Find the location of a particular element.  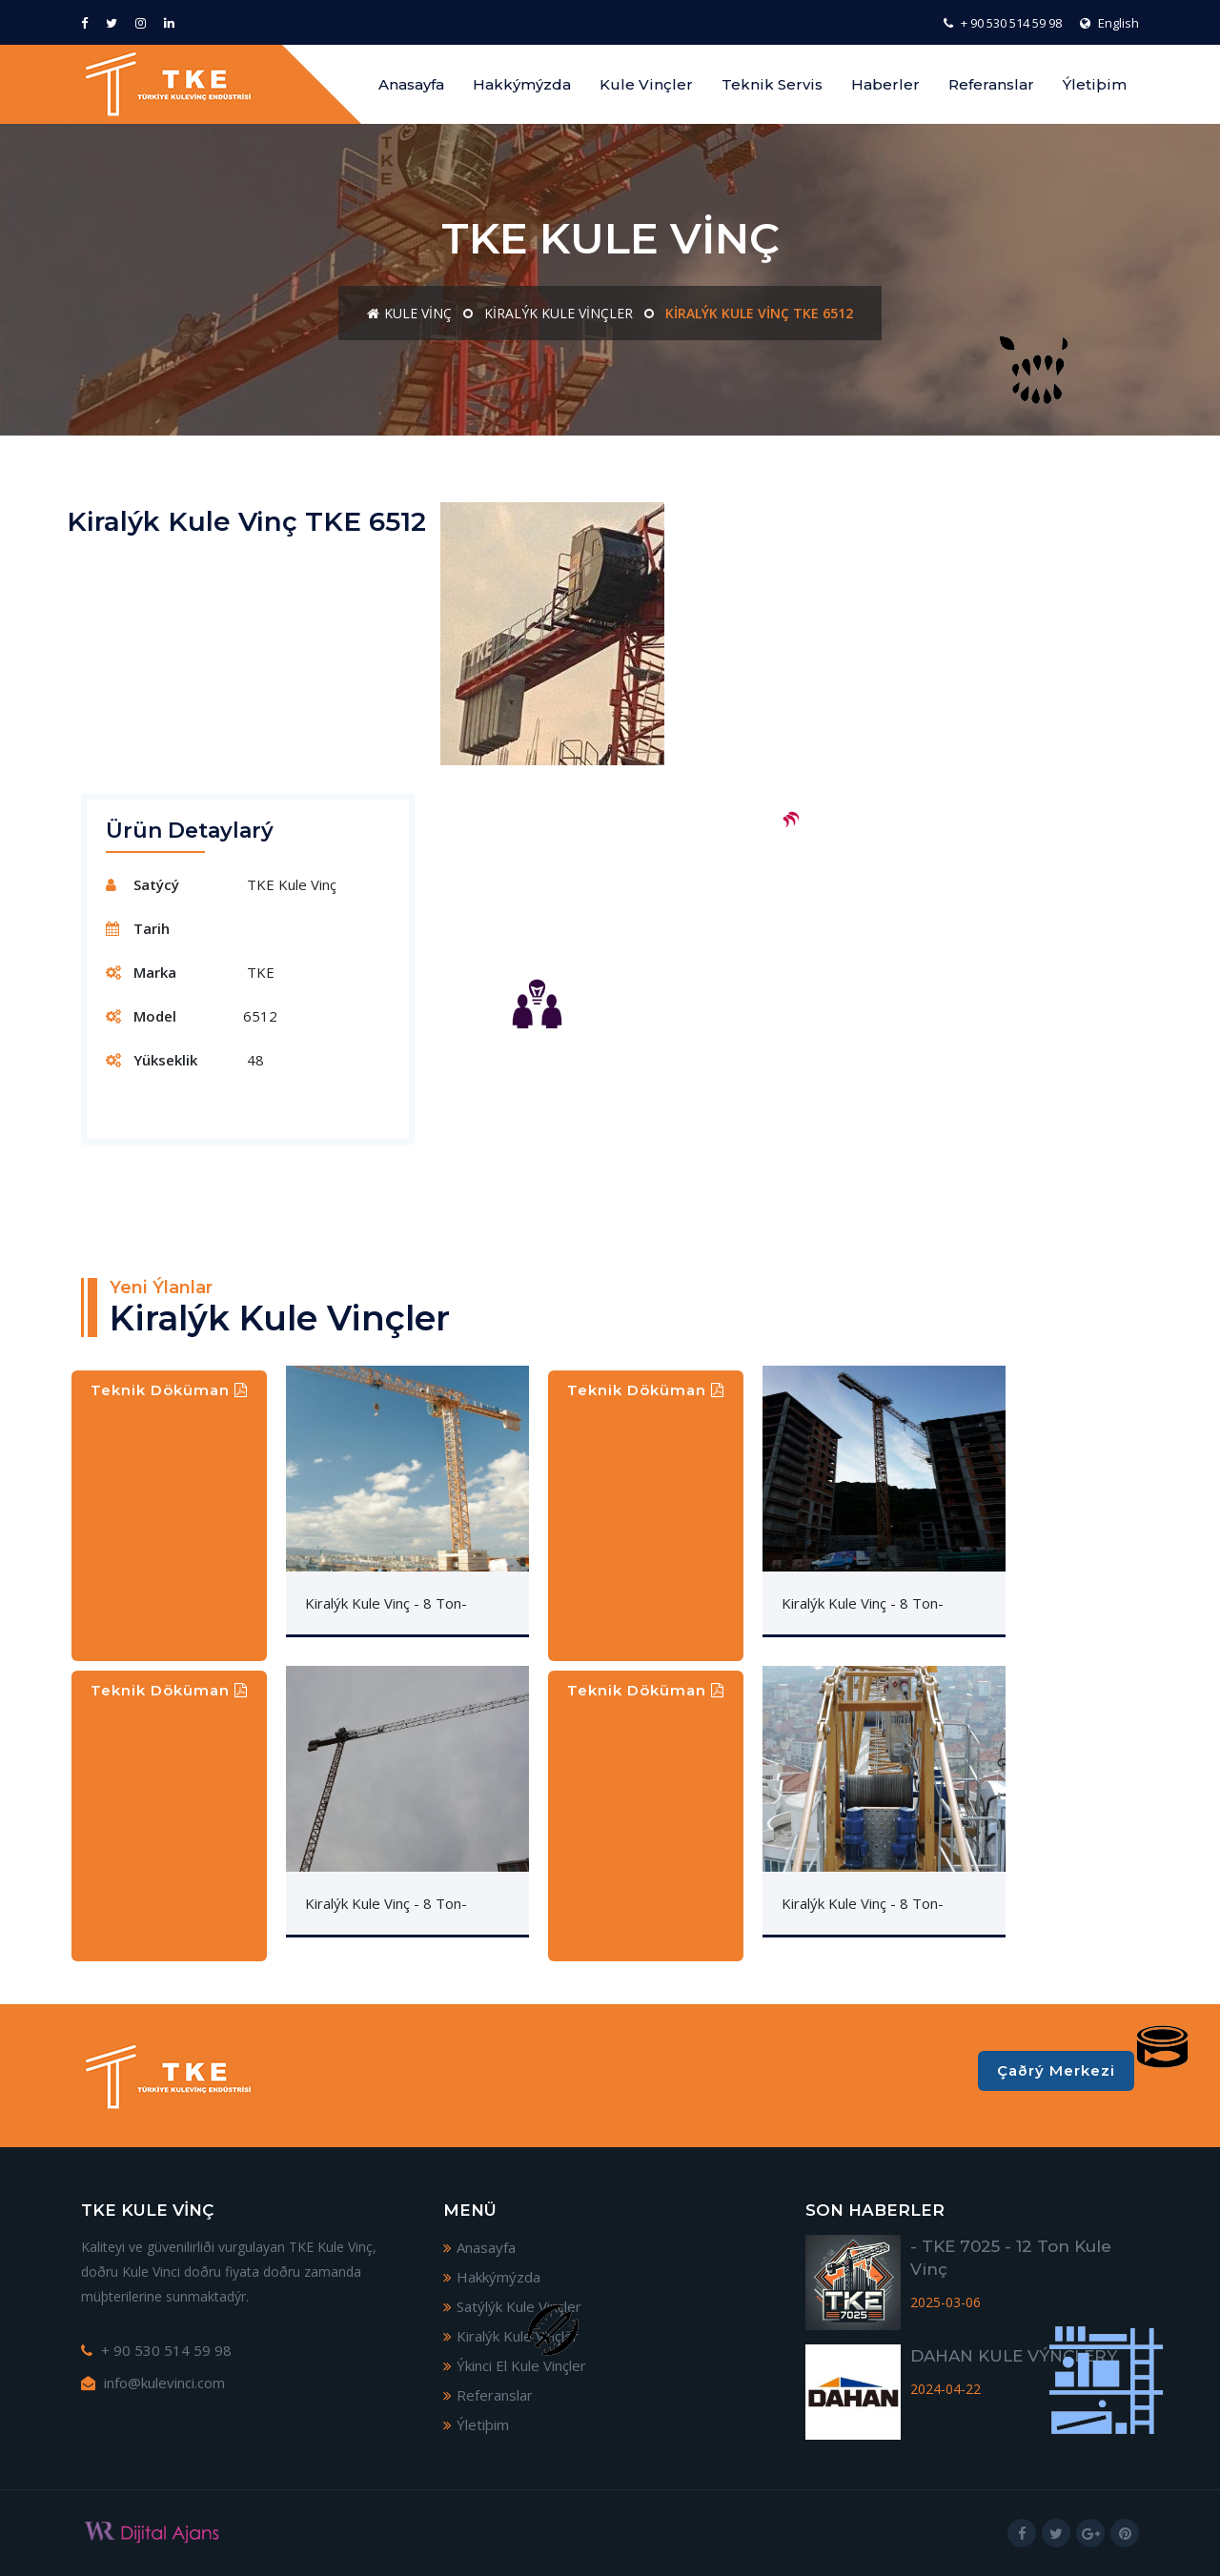

indicates a dangerous creature or enemy type is located at coordinates (1033, 368).